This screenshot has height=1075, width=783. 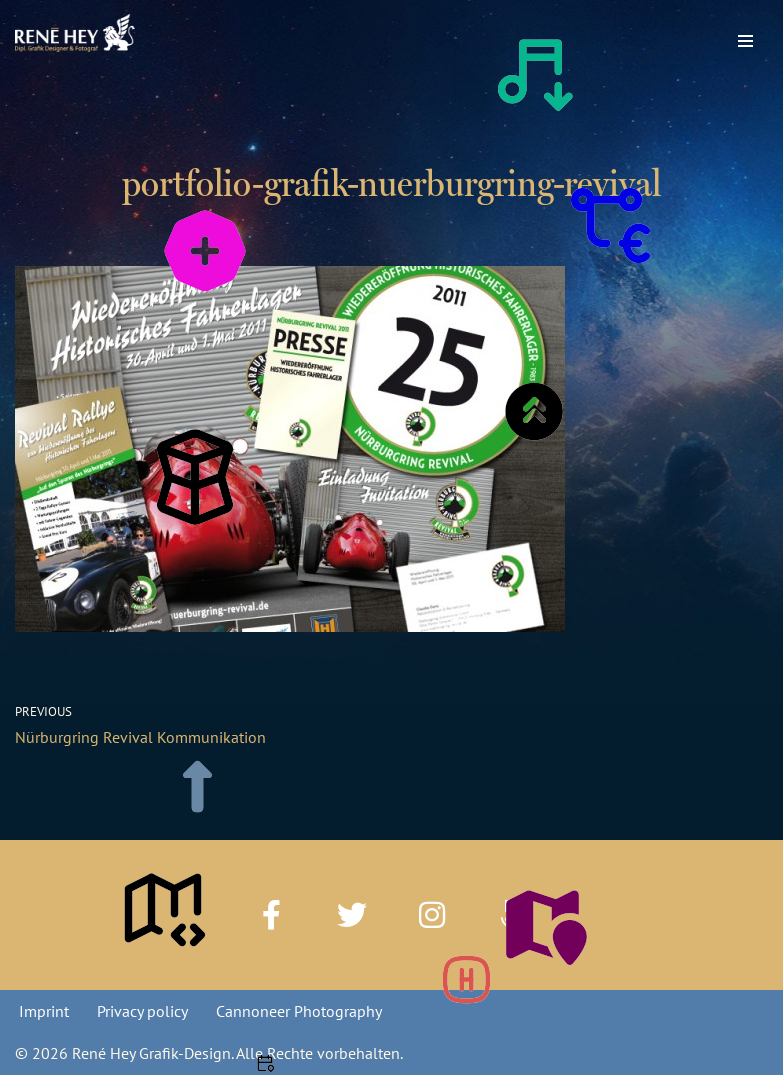 I want to click on access map developer tools or API settings, so click(x=163, y=908).